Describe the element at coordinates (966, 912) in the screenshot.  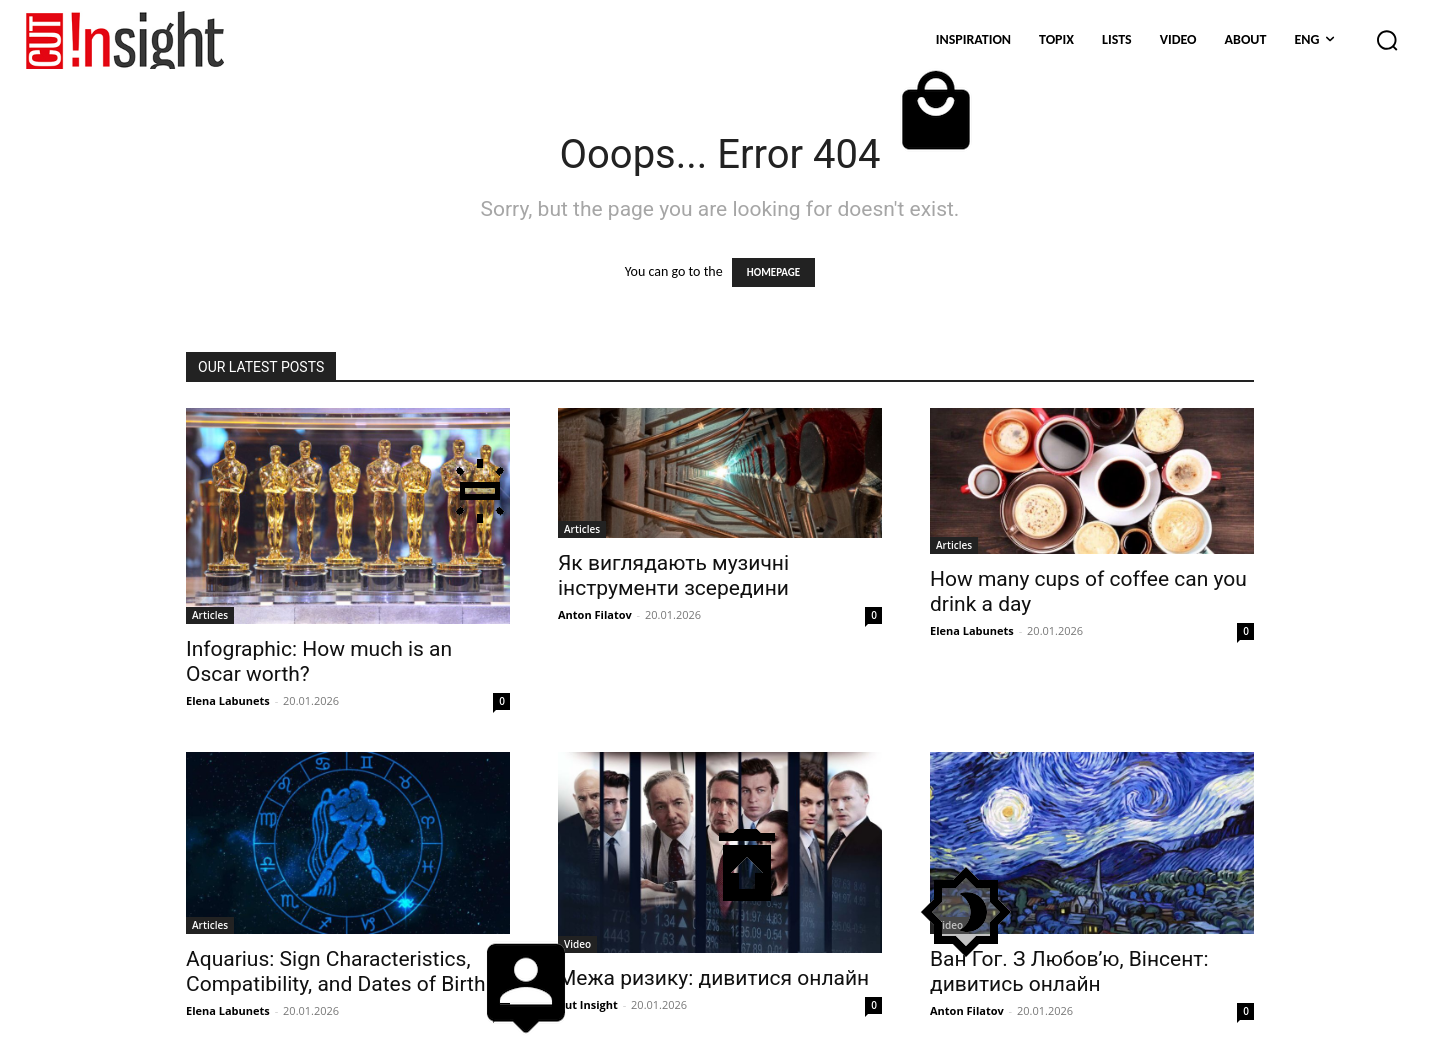
I see `toggle dark mode or night theme` at that location.